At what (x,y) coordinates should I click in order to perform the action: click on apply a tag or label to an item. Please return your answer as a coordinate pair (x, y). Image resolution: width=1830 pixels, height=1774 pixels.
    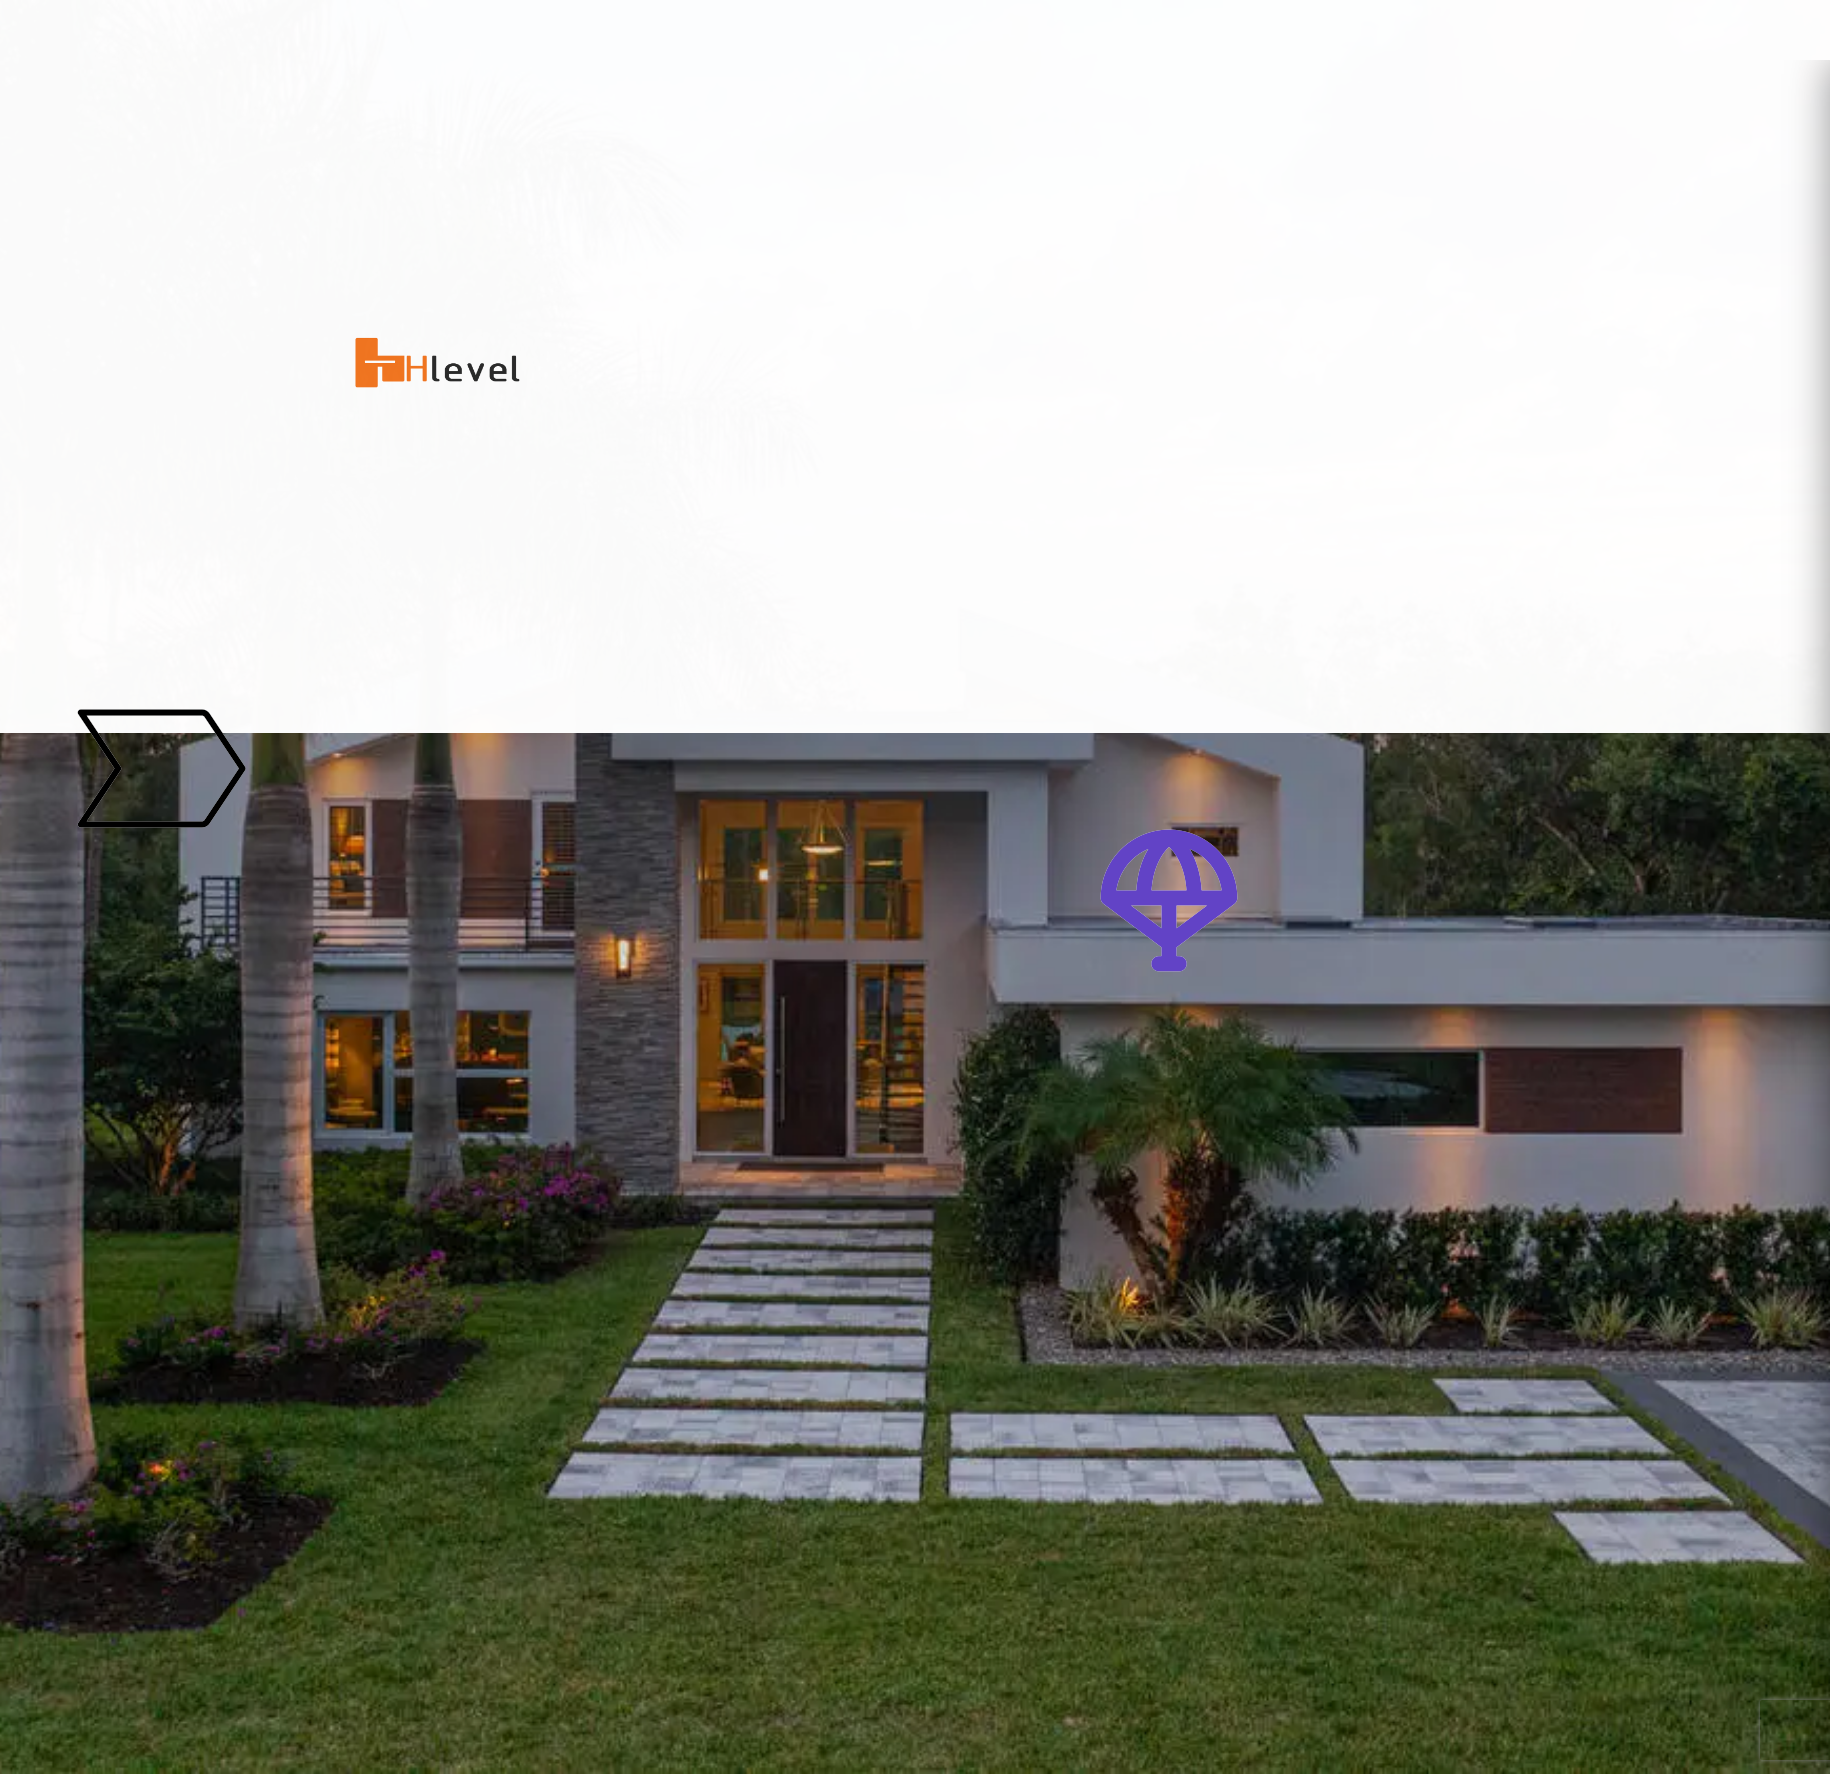
    Looking at the image, I should click on (155, 768).